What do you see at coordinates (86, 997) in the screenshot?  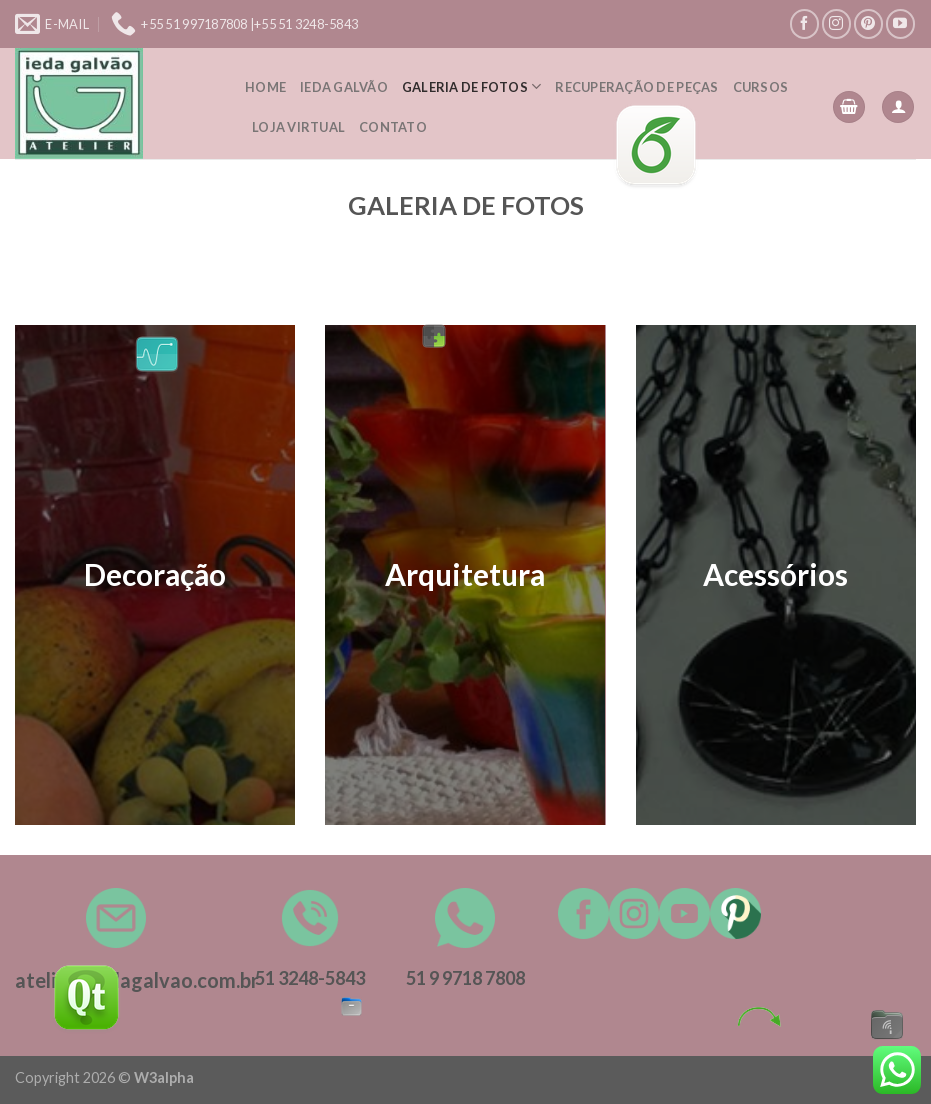 I see `open Qt Assistant documentation browser` at bounding box center [86, 997].